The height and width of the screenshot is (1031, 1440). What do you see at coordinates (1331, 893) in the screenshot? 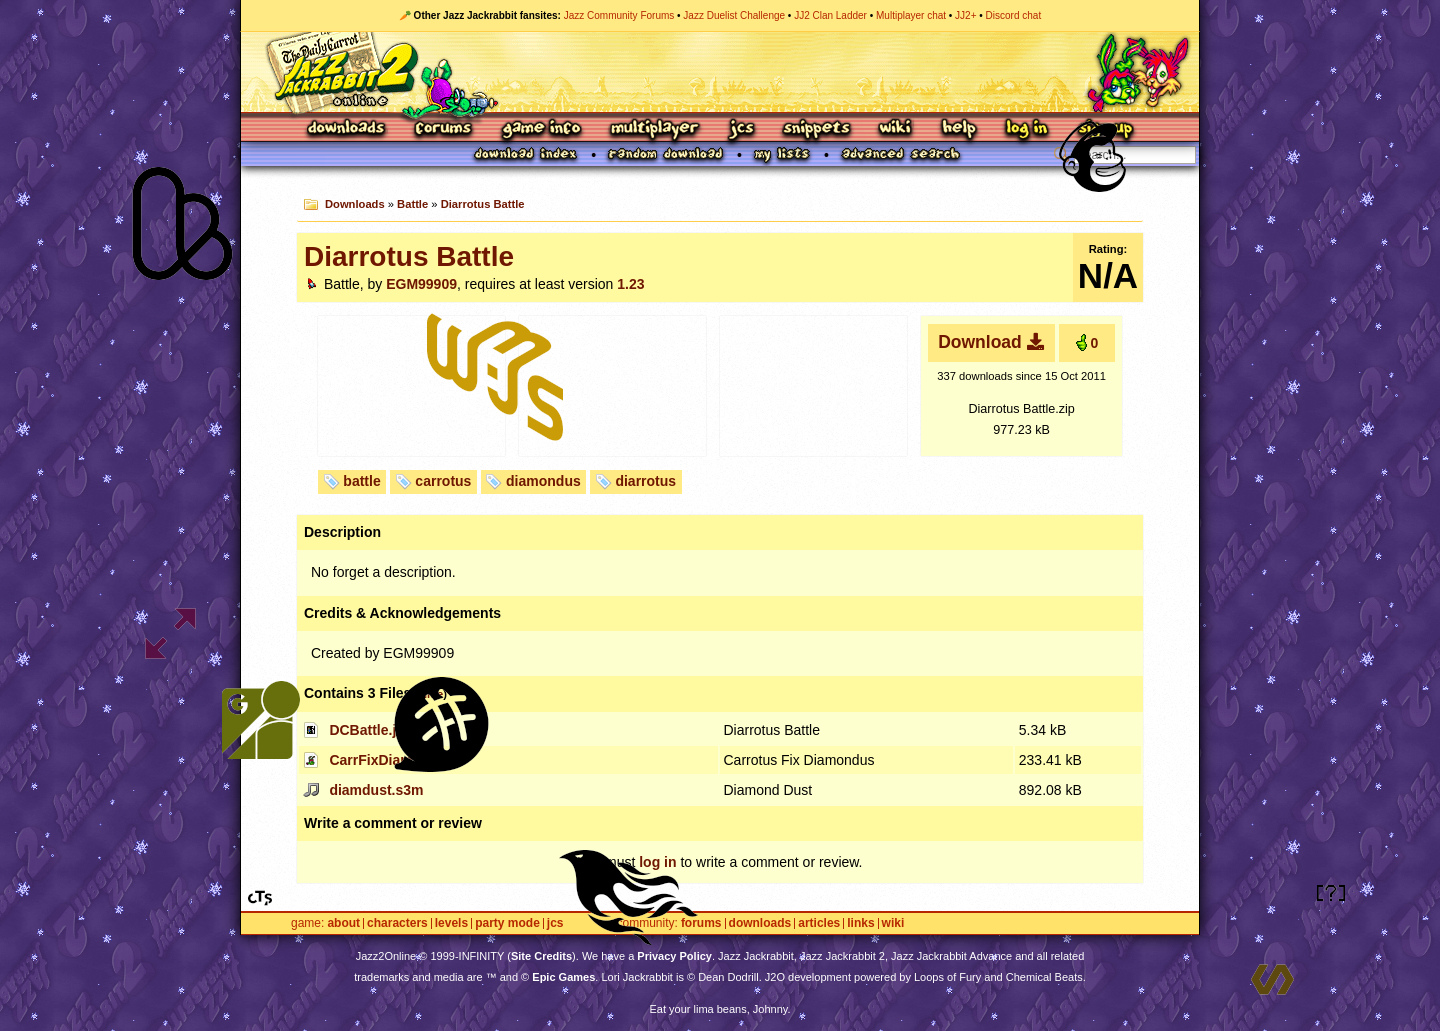
I see `visit the Philadelphia Inquirer website` at bounding box center [1331, 893].